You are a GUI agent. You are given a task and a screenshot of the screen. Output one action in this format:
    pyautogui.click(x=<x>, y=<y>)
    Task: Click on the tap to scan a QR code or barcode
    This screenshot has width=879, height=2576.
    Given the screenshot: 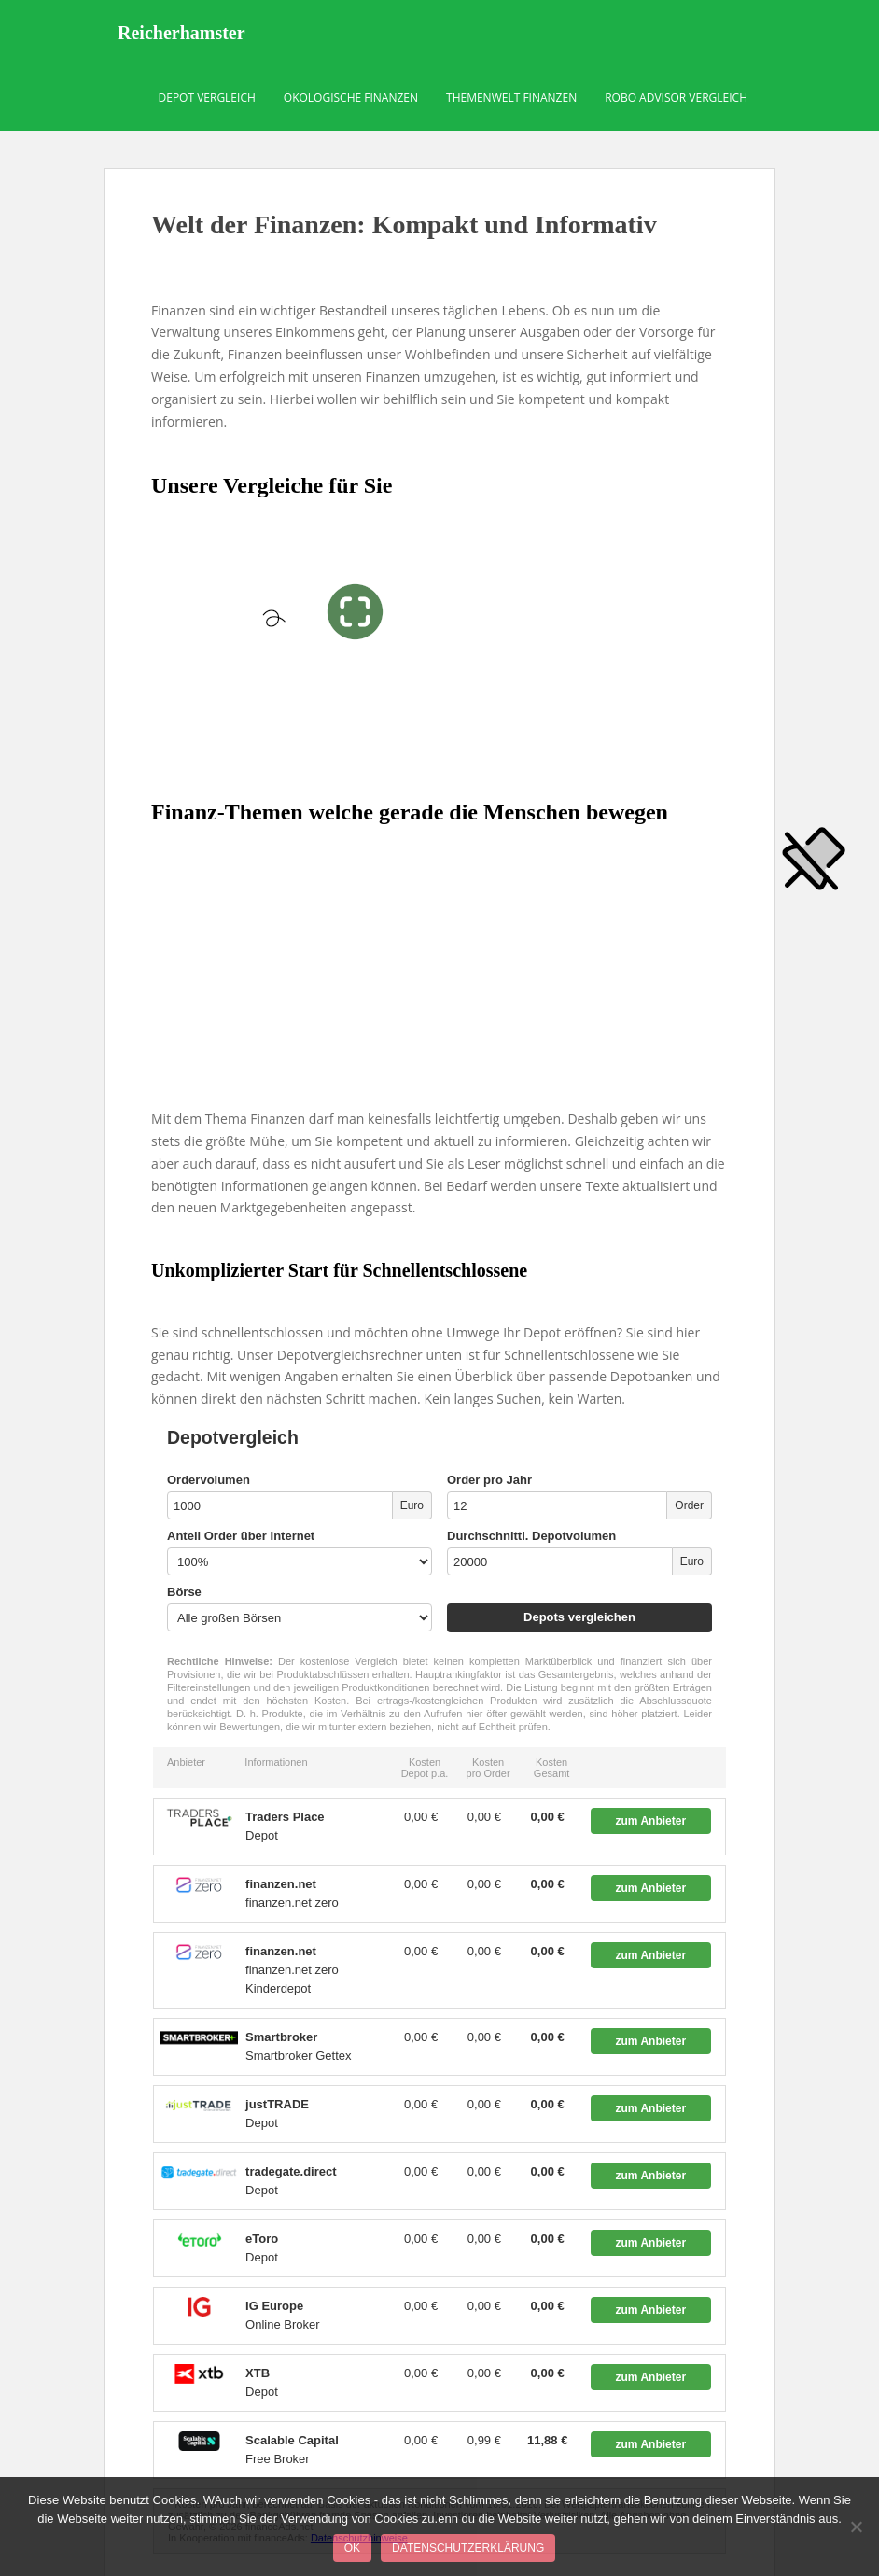 What is the action you would take?
    pyautogui.click(x=355, y=611)
    